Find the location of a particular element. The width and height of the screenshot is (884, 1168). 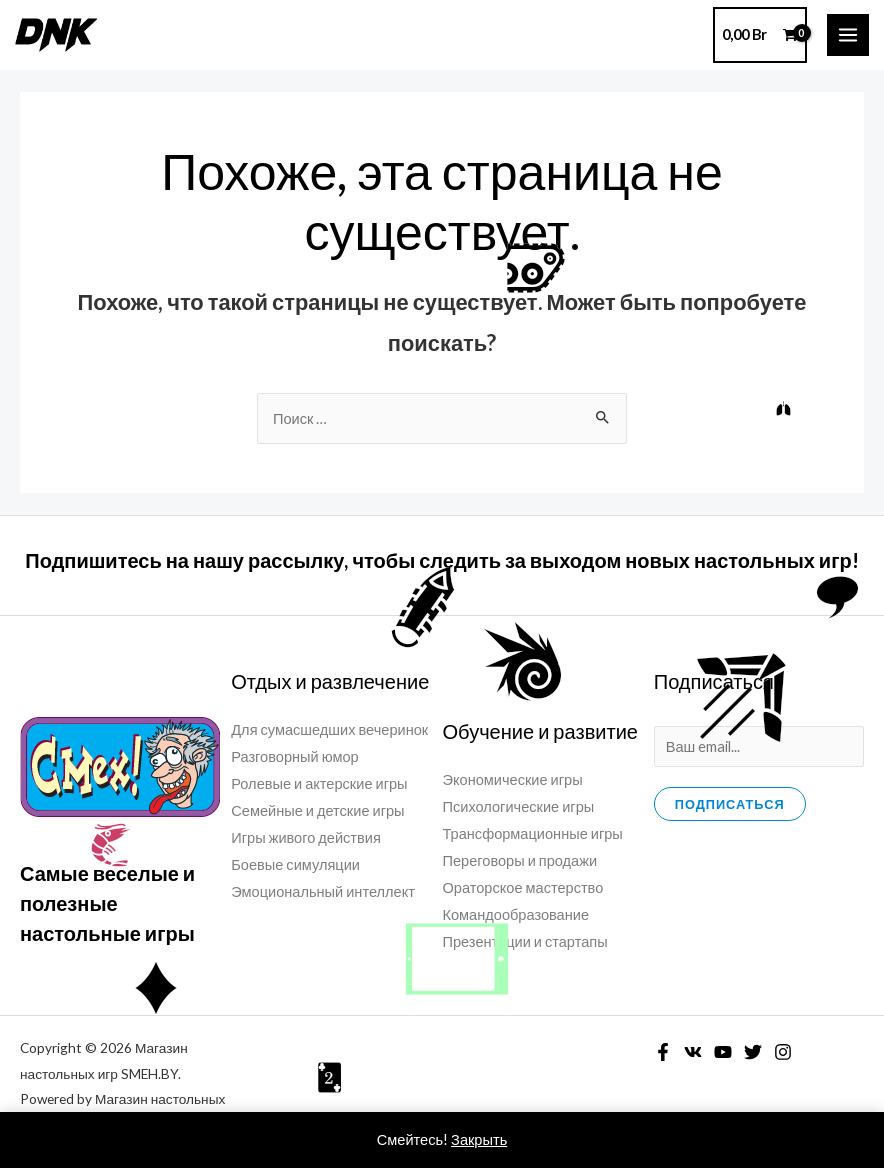

access respiratory health information is located at coordinates (783, 408).